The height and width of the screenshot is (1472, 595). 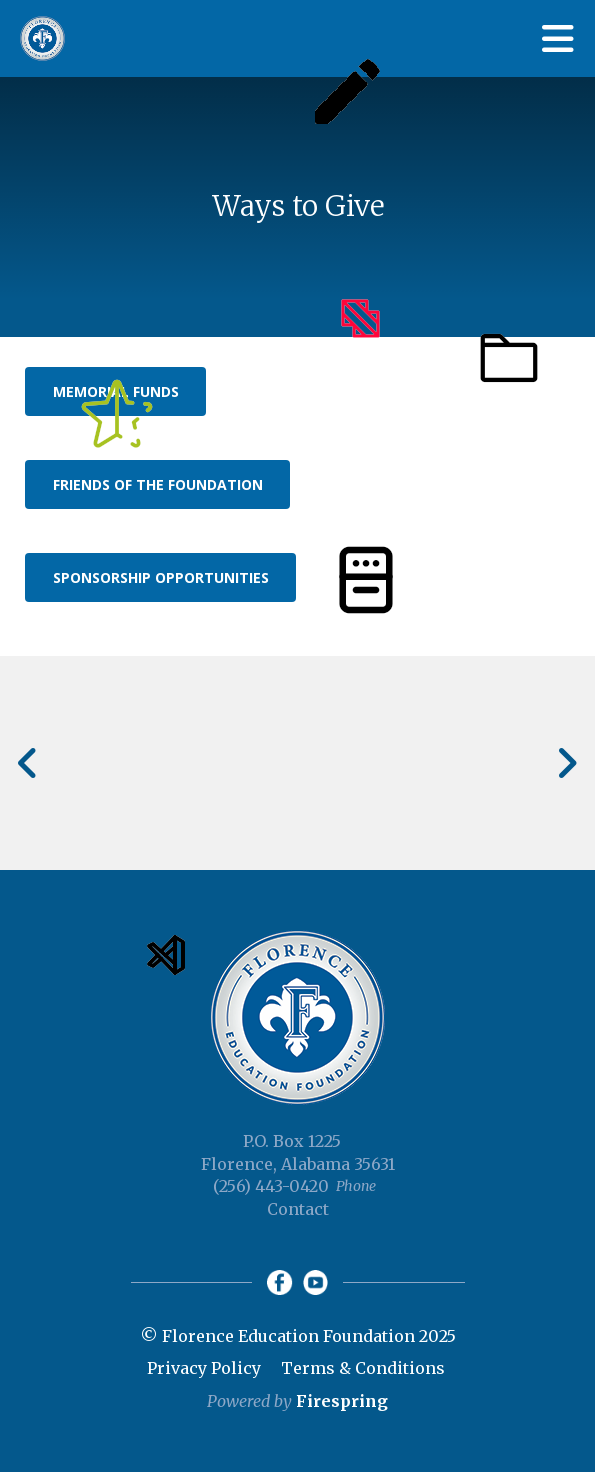 I want to click on partial rating indicator, so click(x=117, y=415).